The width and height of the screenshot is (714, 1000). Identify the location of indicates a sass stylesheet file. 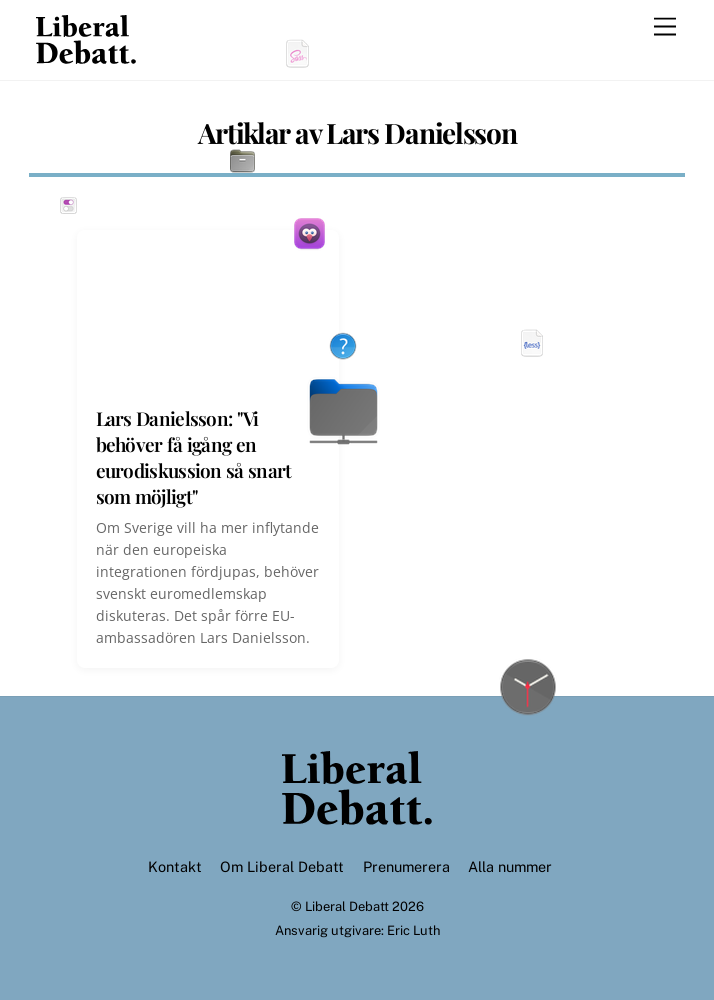
(297, 53).